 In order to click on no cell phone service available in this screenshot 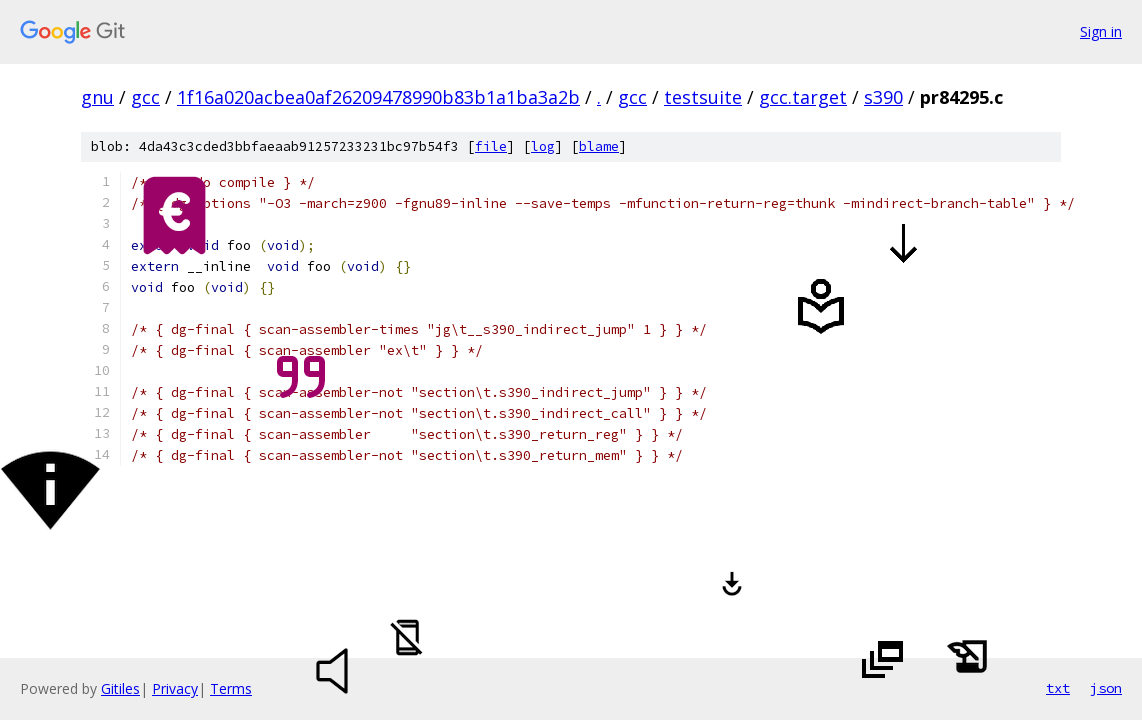, I will do `click(407, 637)`.